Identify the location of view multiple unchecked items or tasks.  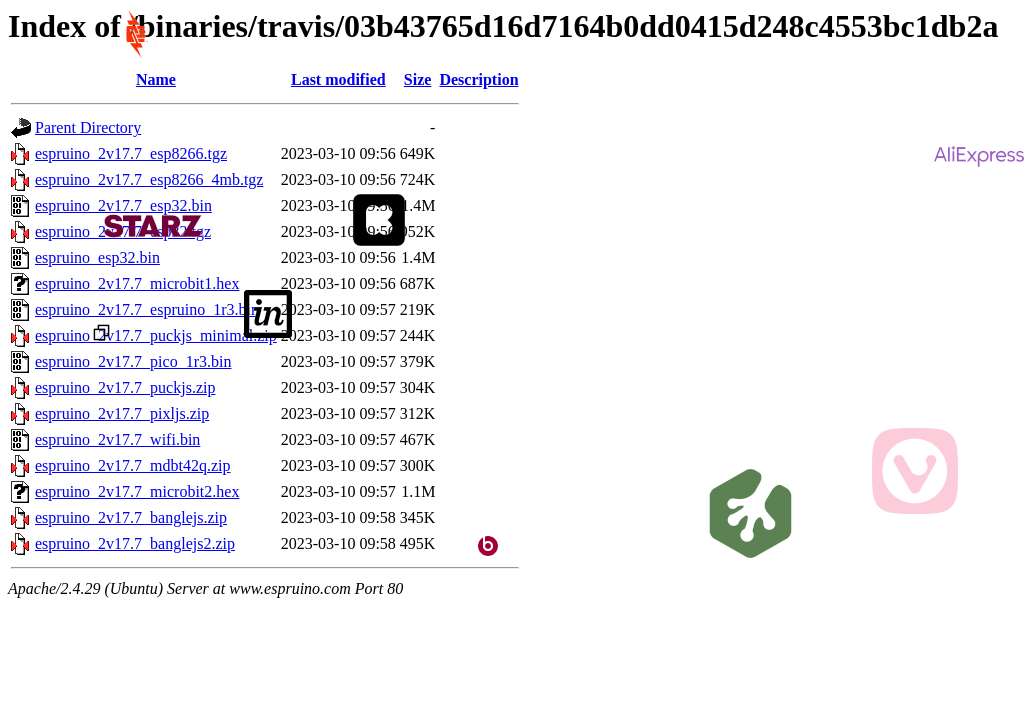
(101, 332).